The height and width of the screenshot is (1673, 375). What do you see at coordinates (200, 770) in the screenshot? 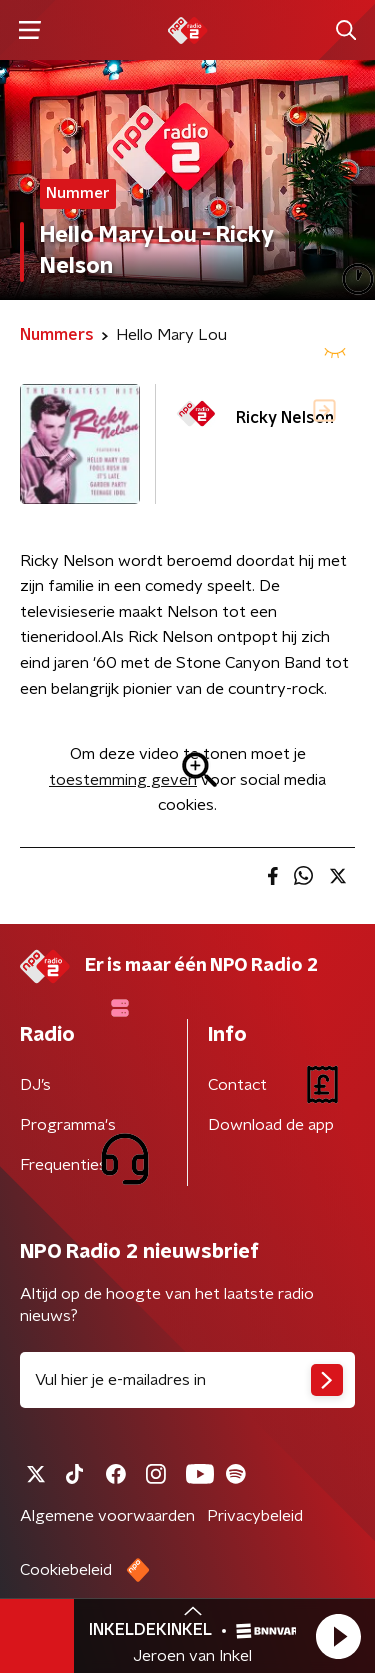
I see `zoom in on content` at bounding box center [200, 770].